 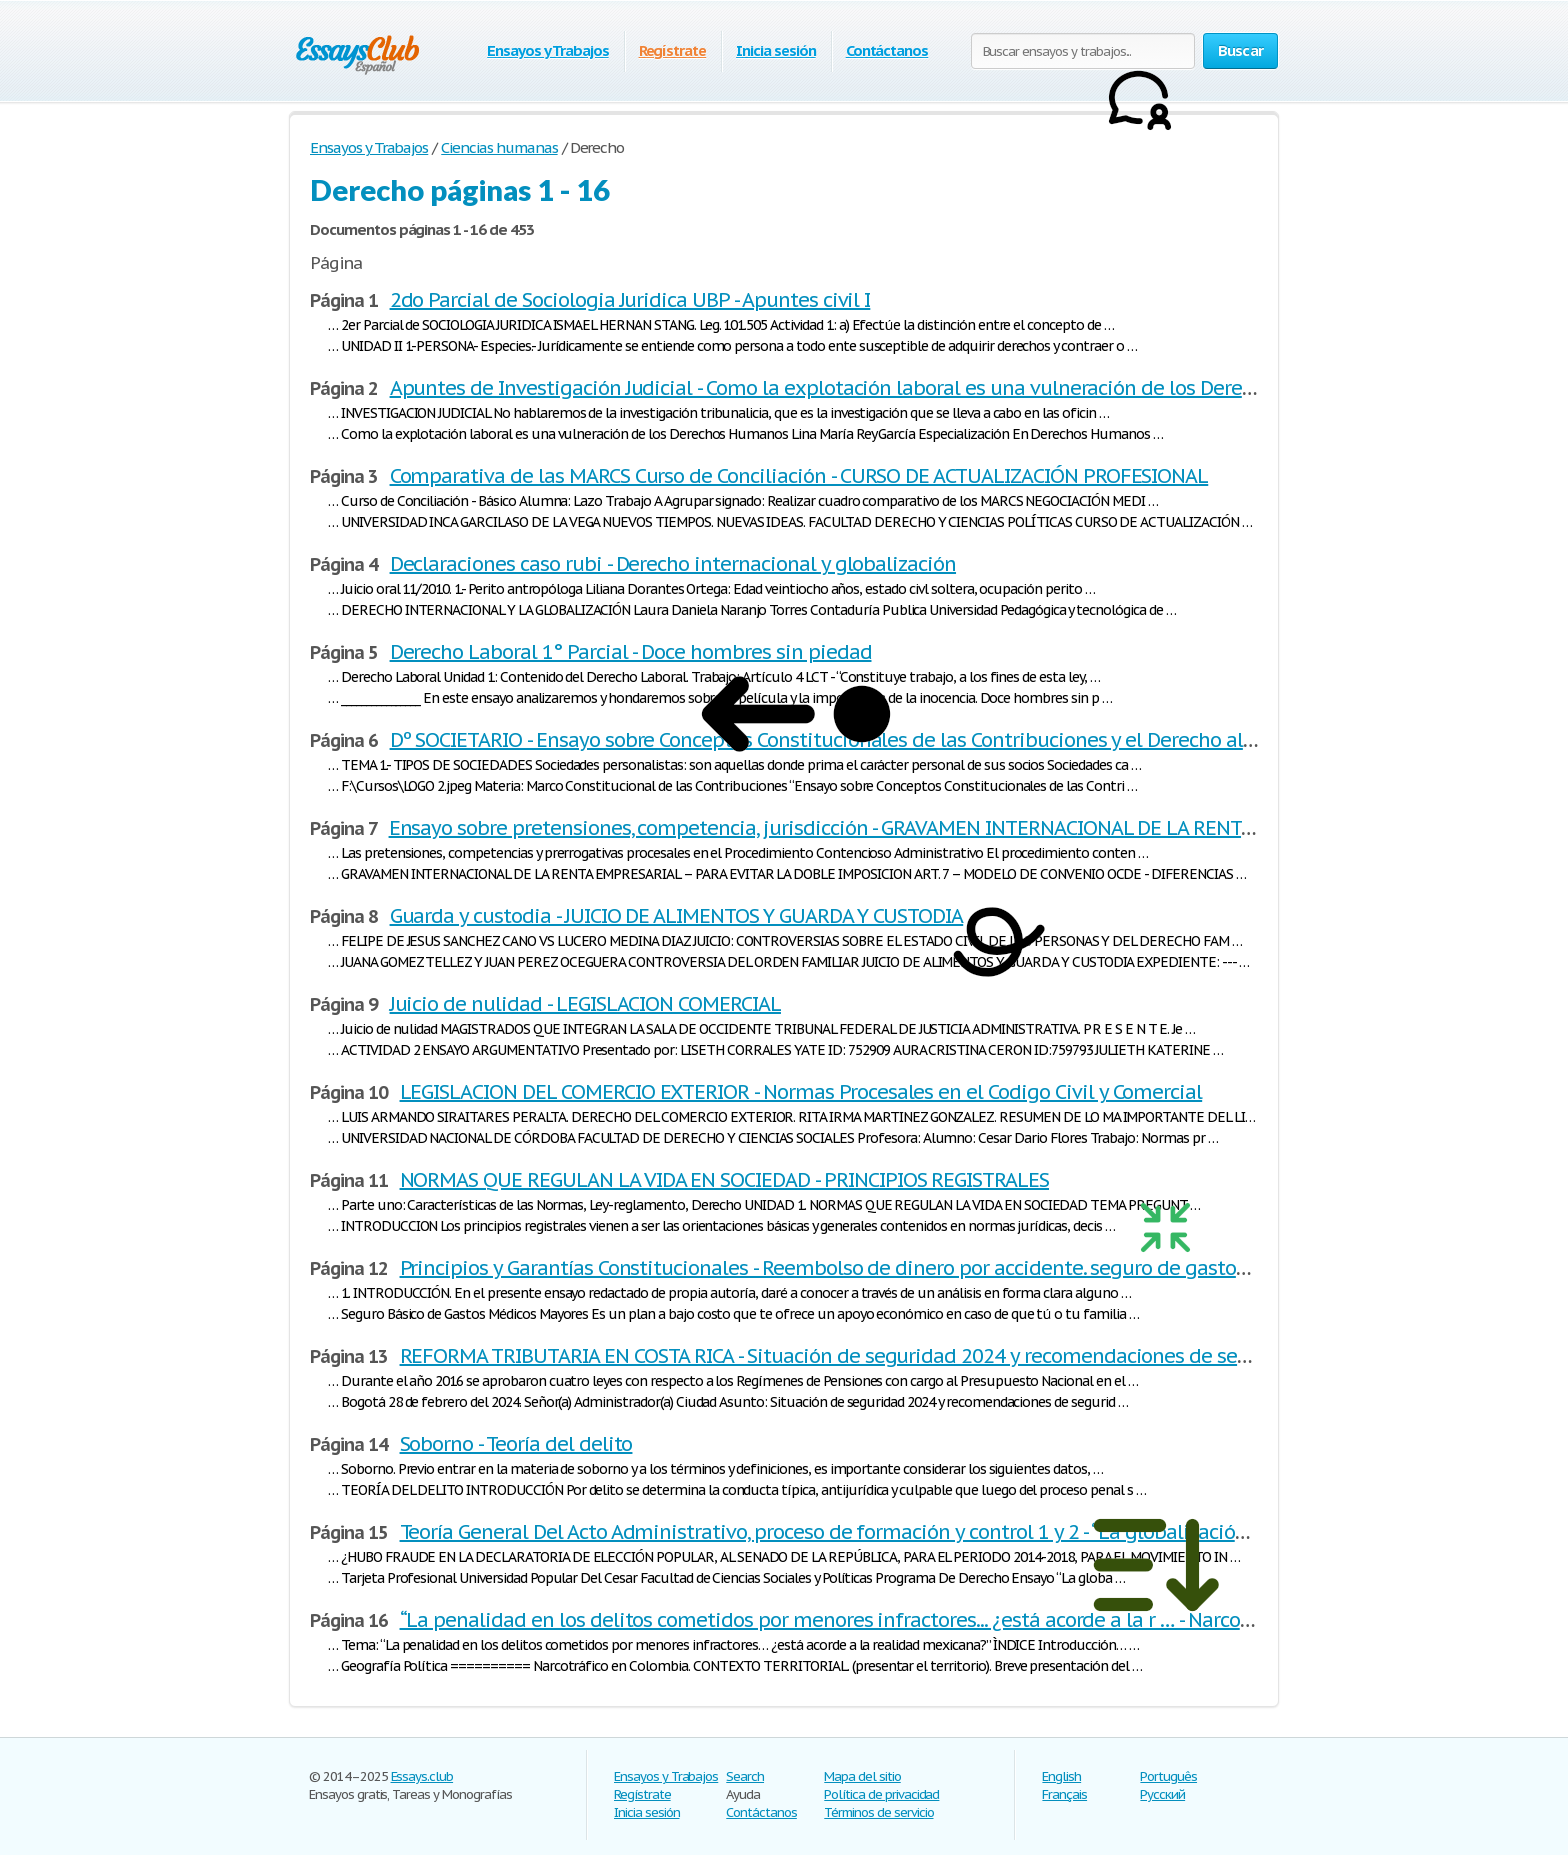 What do you see at coordinates (1153, 1565) in the screenshot?
I see `sort items in descending order` at bounding box center [1153, 1565].